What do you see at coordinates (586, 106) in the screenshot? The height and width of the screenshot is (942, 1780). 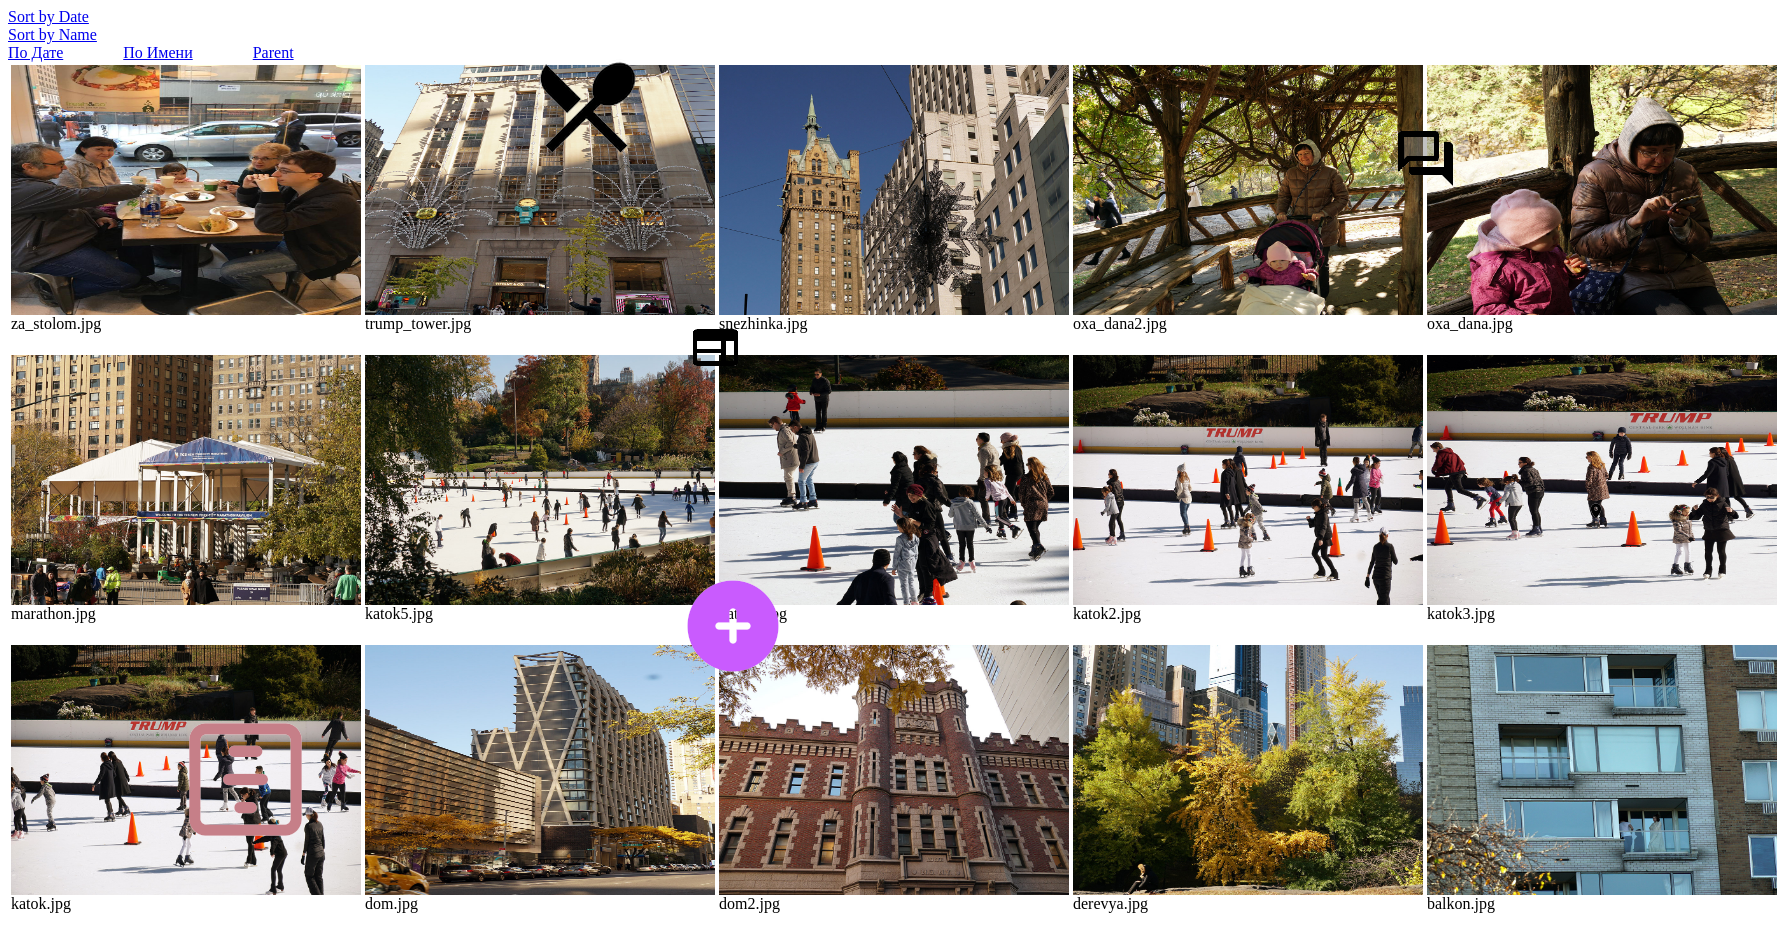 I see `find nearby restaurants` at bounding box center [586, 106].